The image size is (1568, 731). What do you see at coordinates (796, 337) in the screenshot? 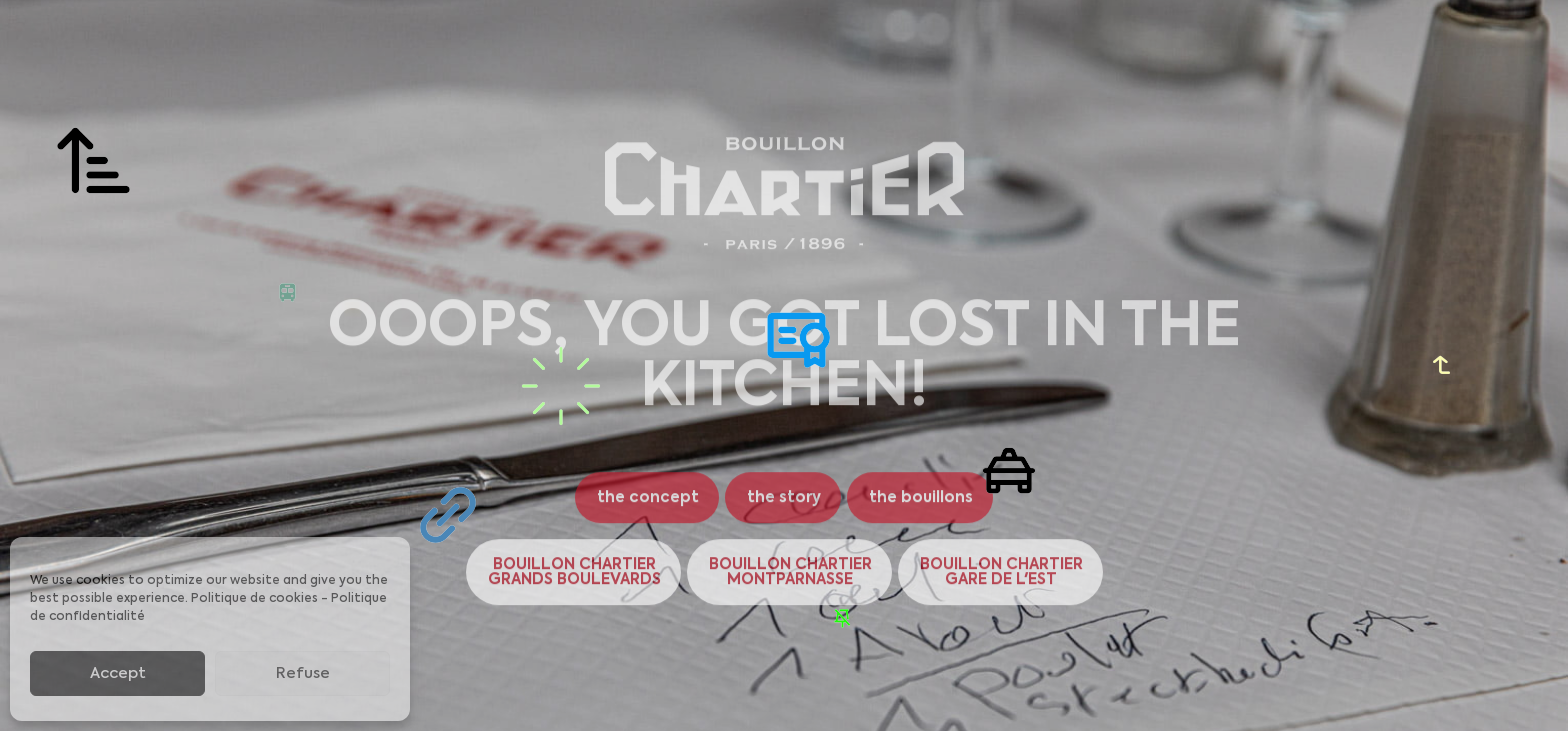
I see `view your certificates or credentials` at bounding box center [796, 337].